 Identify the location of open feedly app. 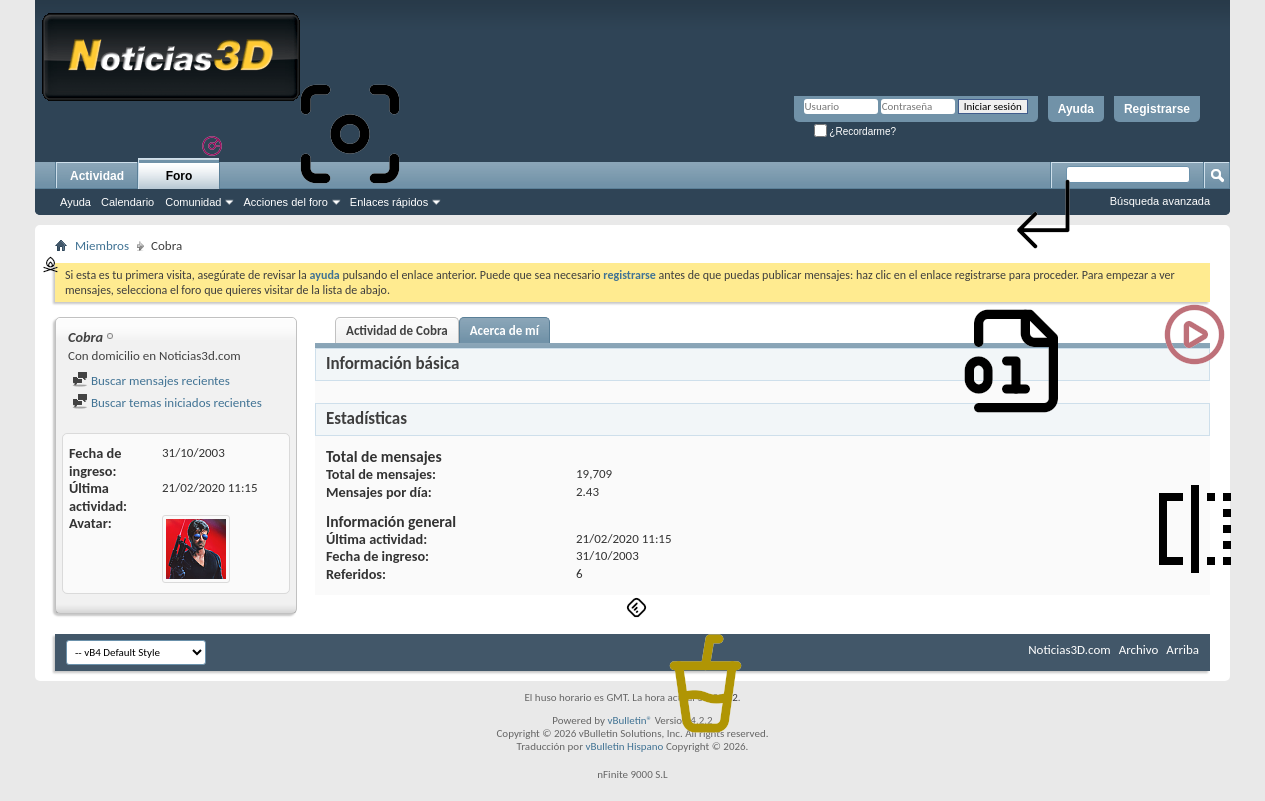
(636, 607).